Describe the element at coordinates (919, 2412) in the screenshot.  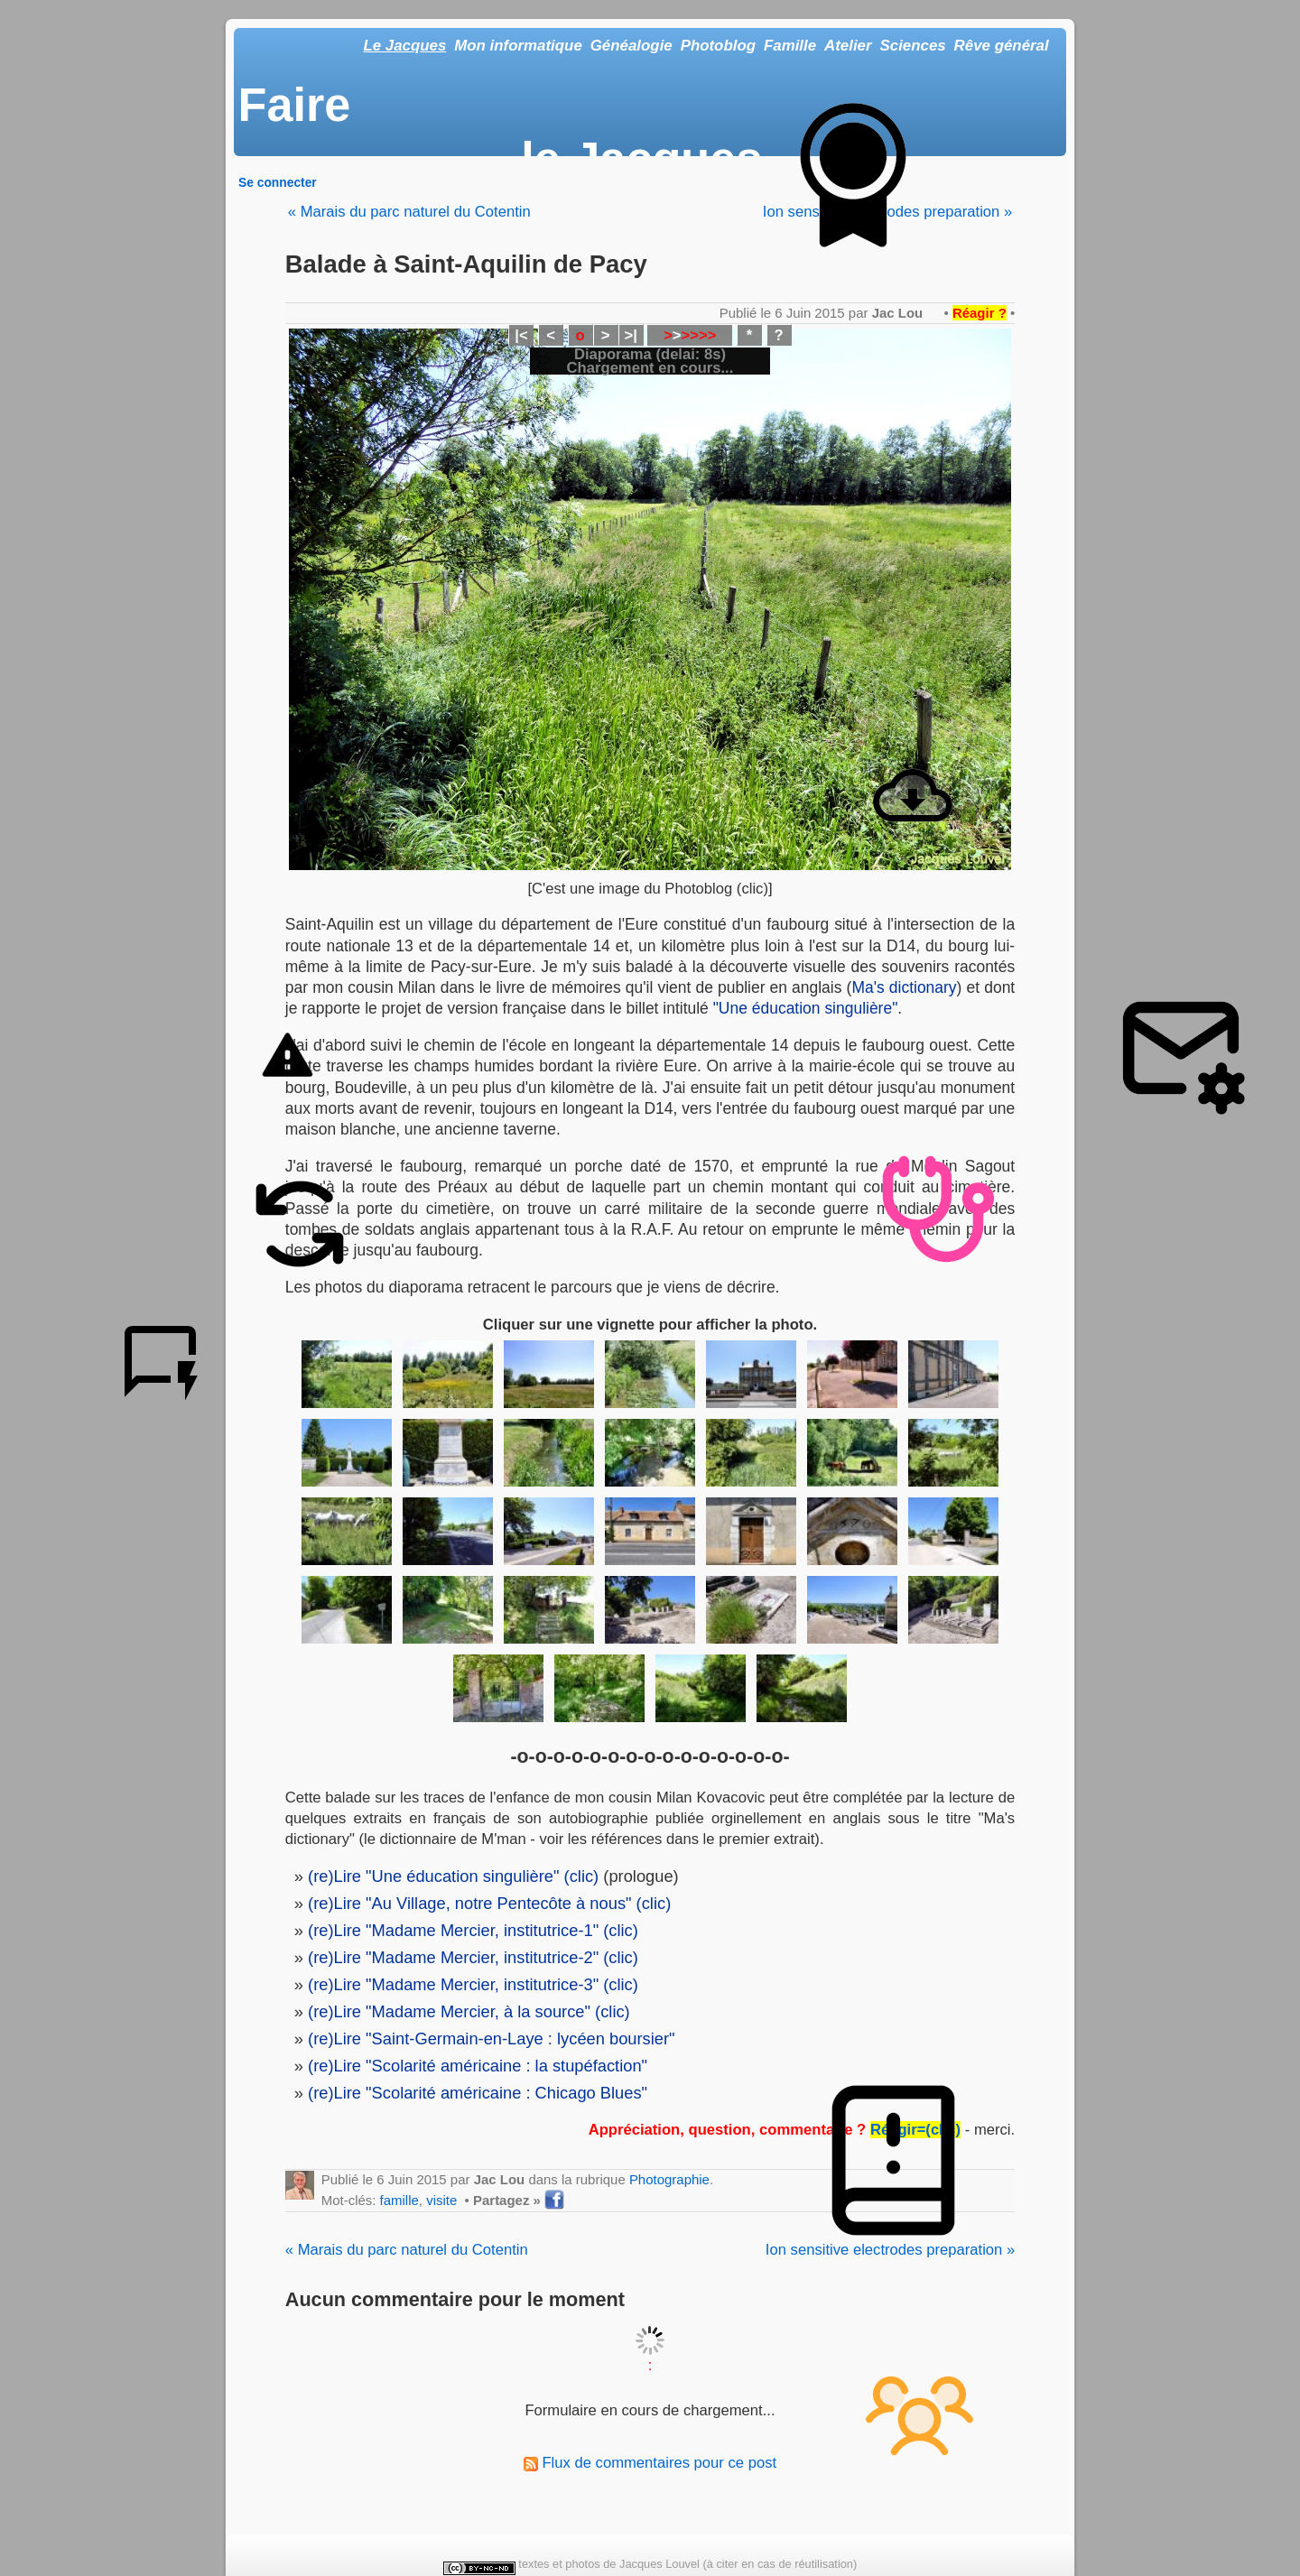
I see `view group members` at that location.